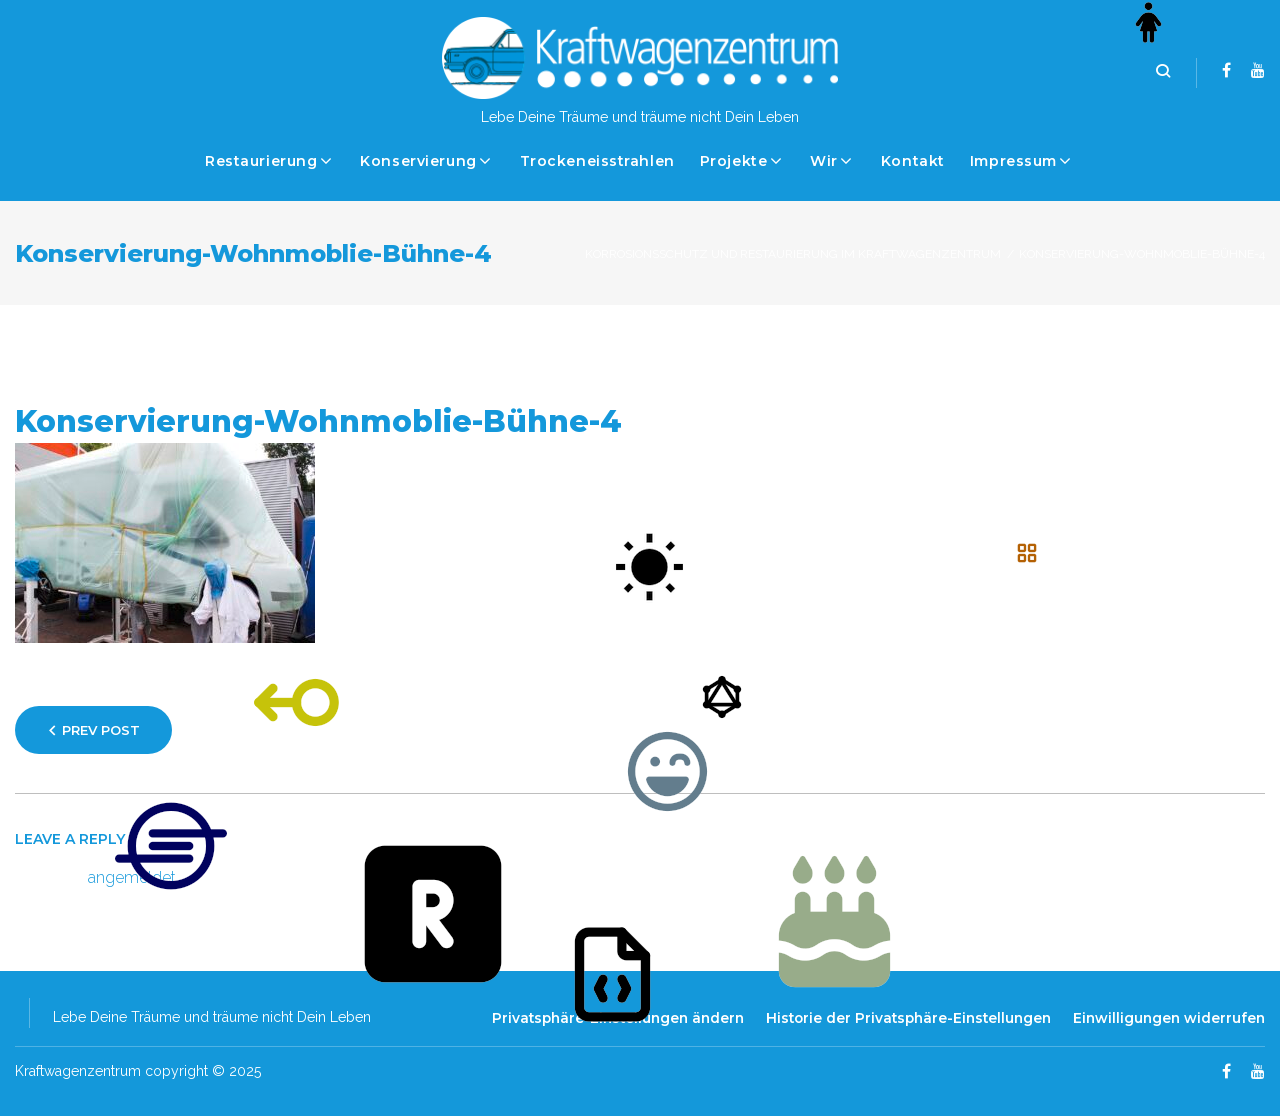 The width and height of the screenshot is (1280, 1116). What do you see at coordinates (649, 568) in the screenshot?
I see `toggle light mode or bright display` at bounding box center [649, 568].